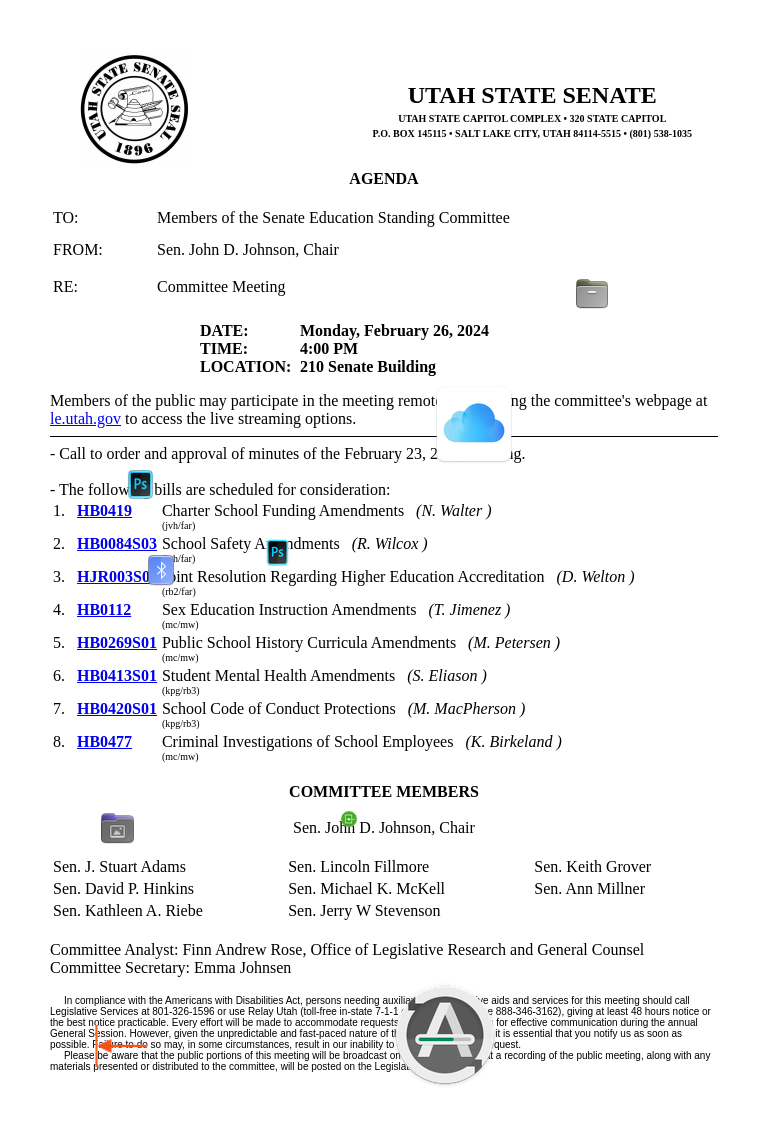 The height and width of the screenshot is (1122, 768). Describe the element at coordinates (117, 827) in the screenshot. I see `open your pictures folder` at that location.